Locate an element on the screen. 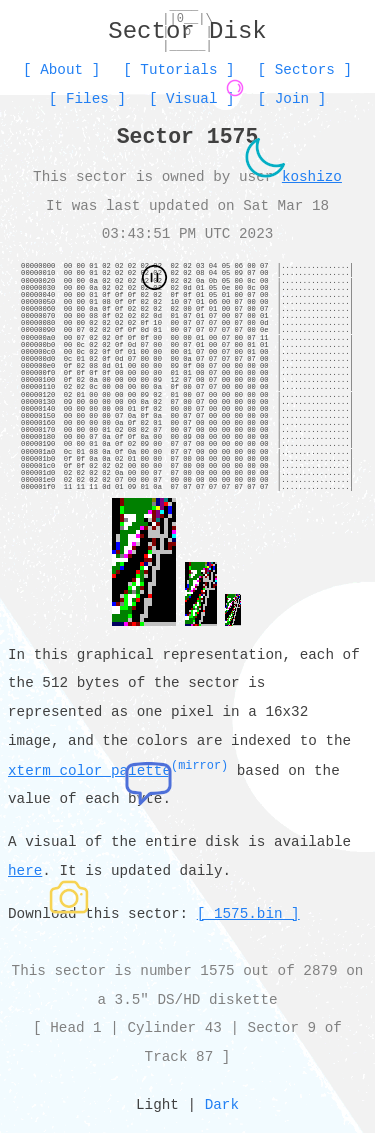  apply inner shadow effect to the right side is located at coordinates (235, 88).